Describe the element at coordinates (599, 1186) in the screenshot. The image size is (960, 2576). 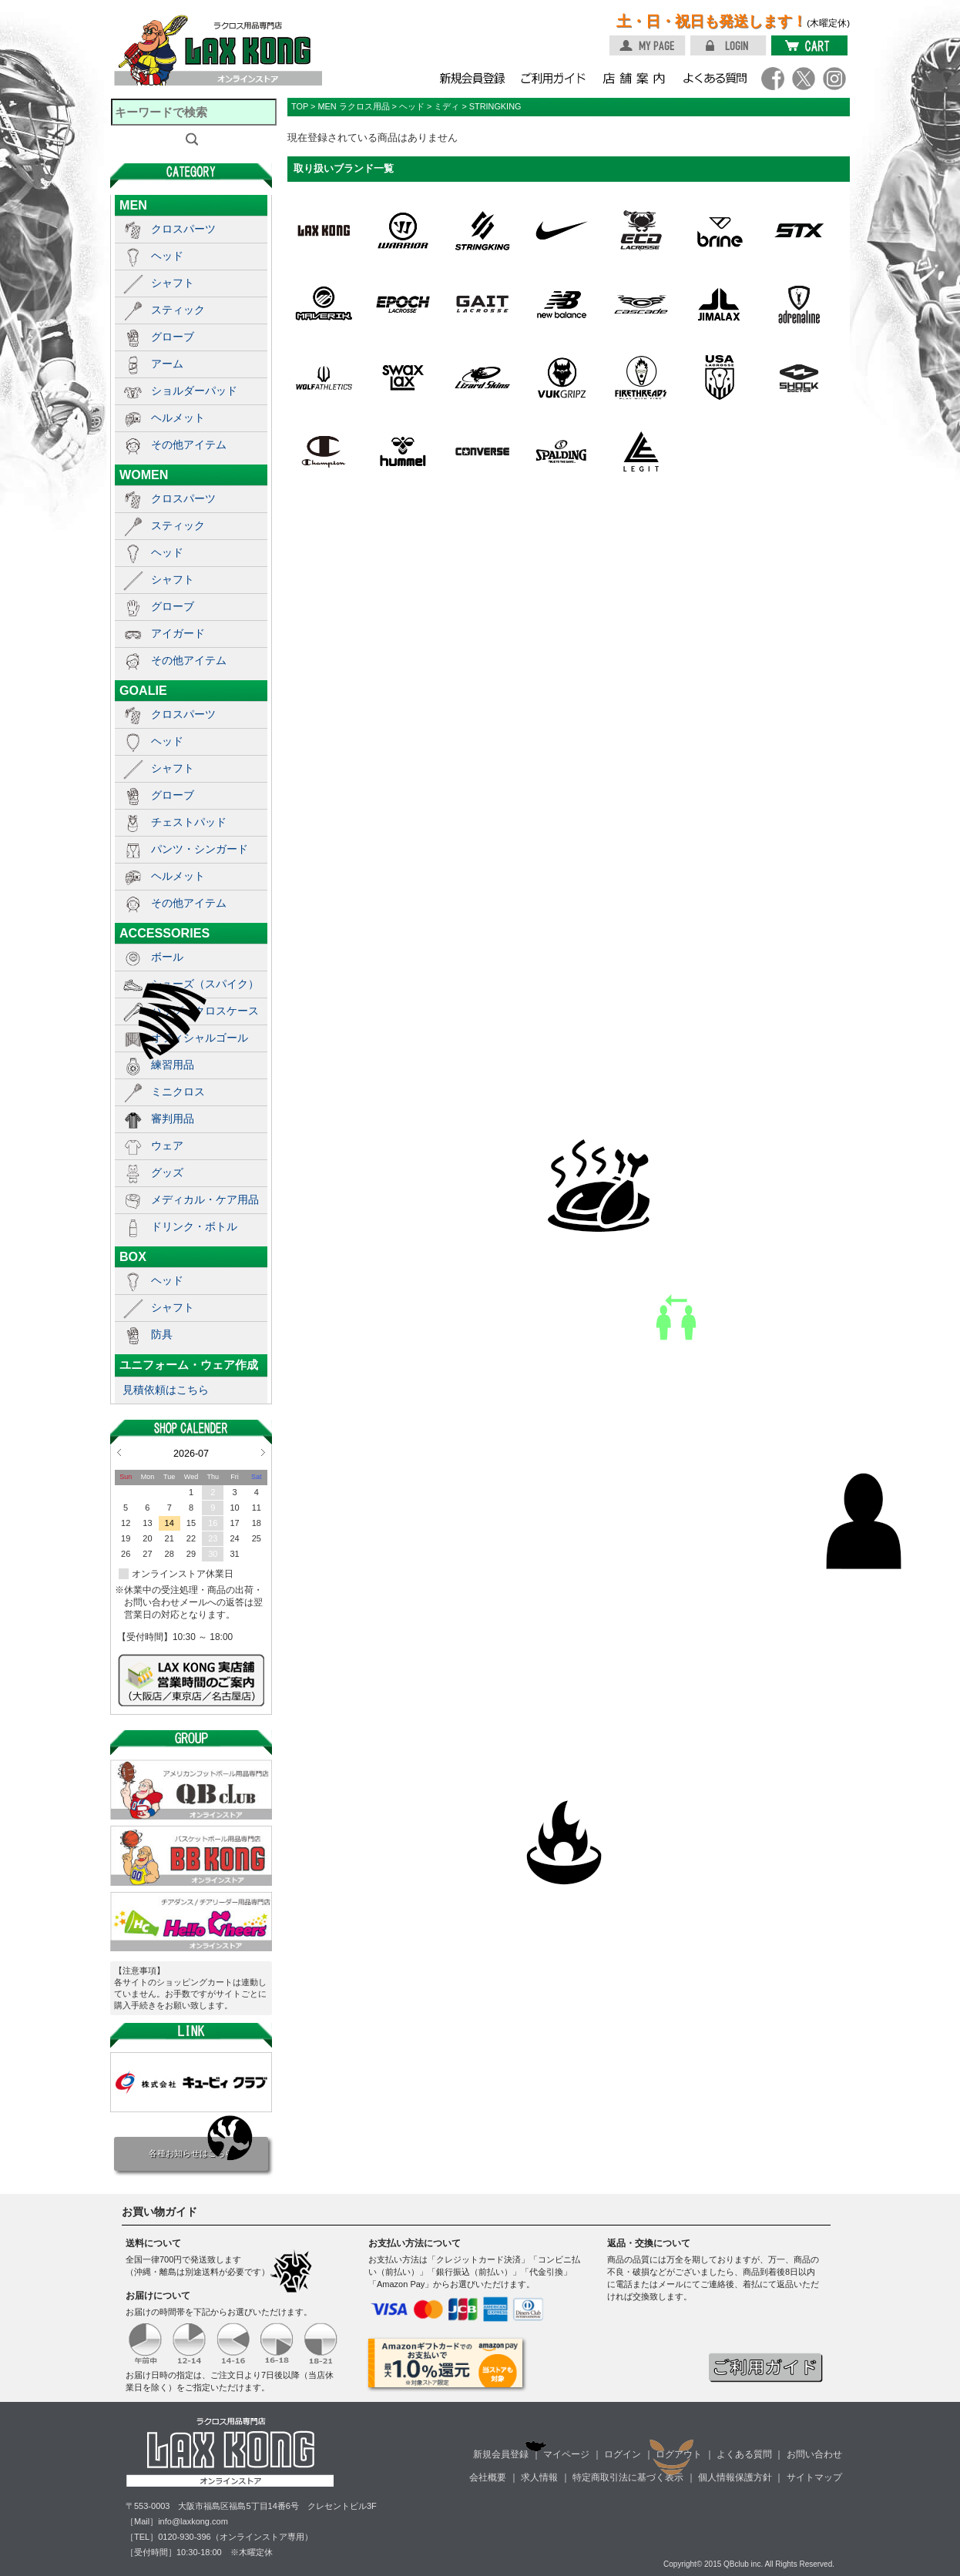
I see `view roasted chicken recipe` at that location.